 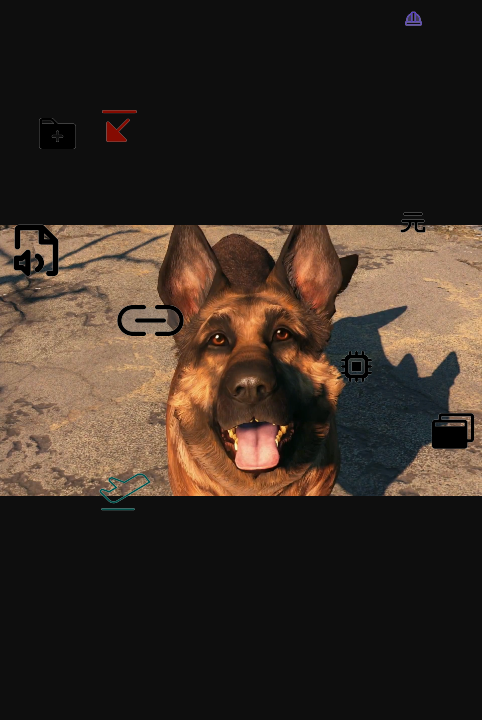 I want to click on copy or share a link, so click(x=150, y=320).